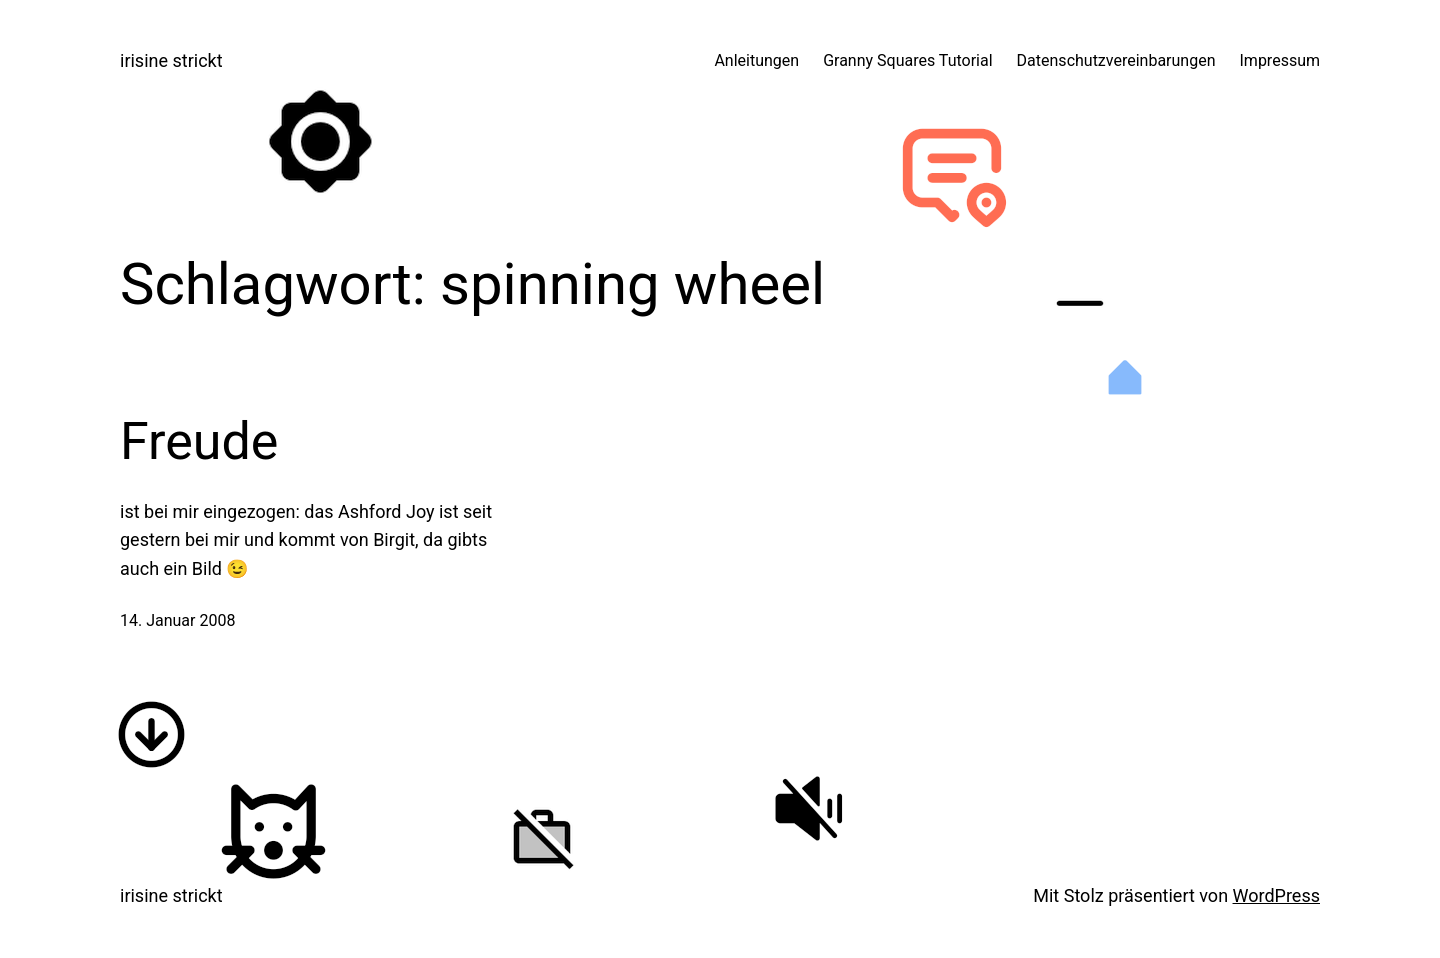 The width and height of the screenshot is (1440, 958). I want to click on navigate to home screen, so click(1125, 378).